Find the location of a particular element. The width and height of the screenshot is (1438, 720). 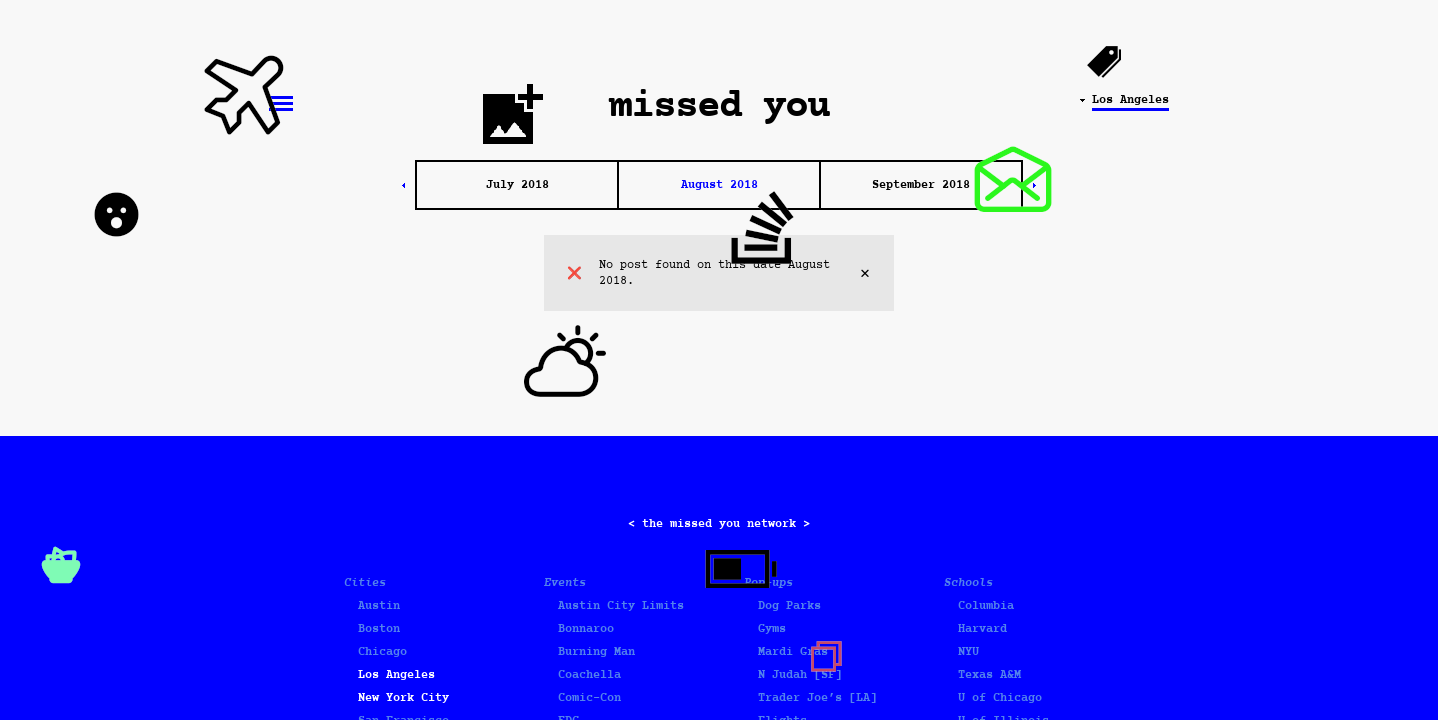

add a new photo to your gallery is located at coordinates (511, 115).